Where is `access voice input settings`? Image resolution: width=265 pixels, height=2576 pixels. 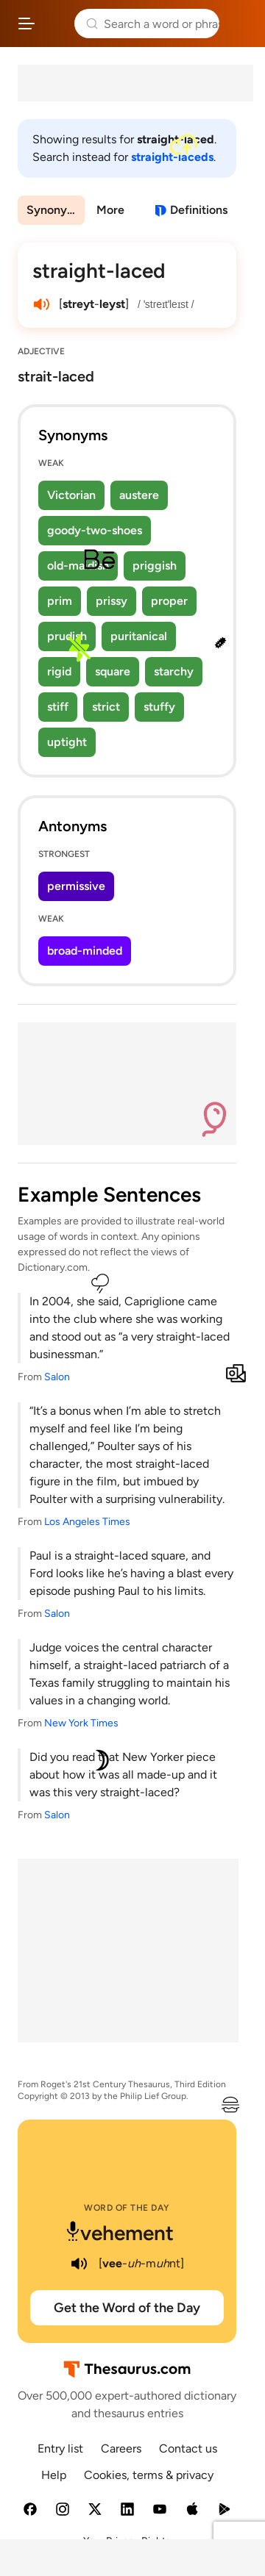
access voice input settings is located at coordinates (73, 2231).